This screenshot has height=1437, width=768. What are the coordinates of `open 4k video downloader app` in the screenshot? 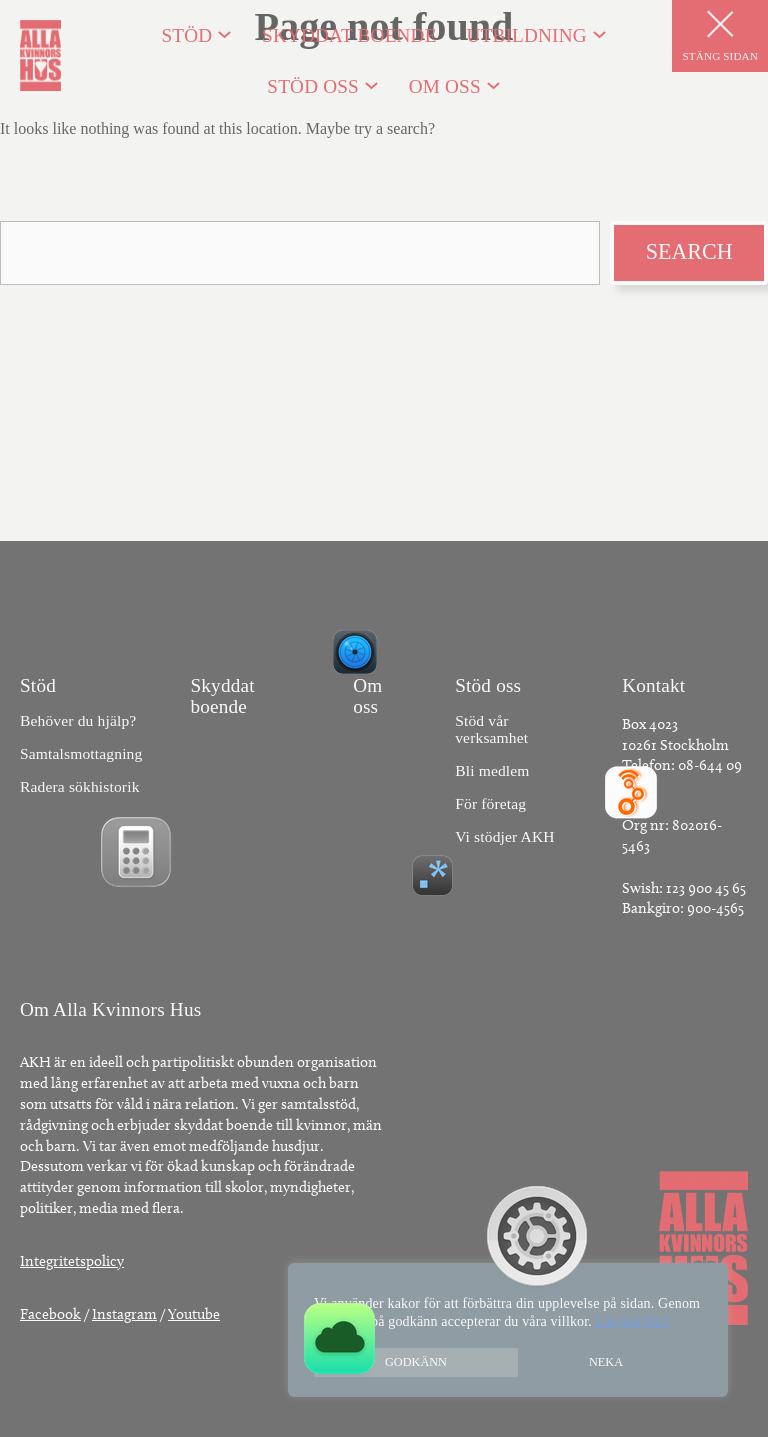 It's located at (339, 1338).